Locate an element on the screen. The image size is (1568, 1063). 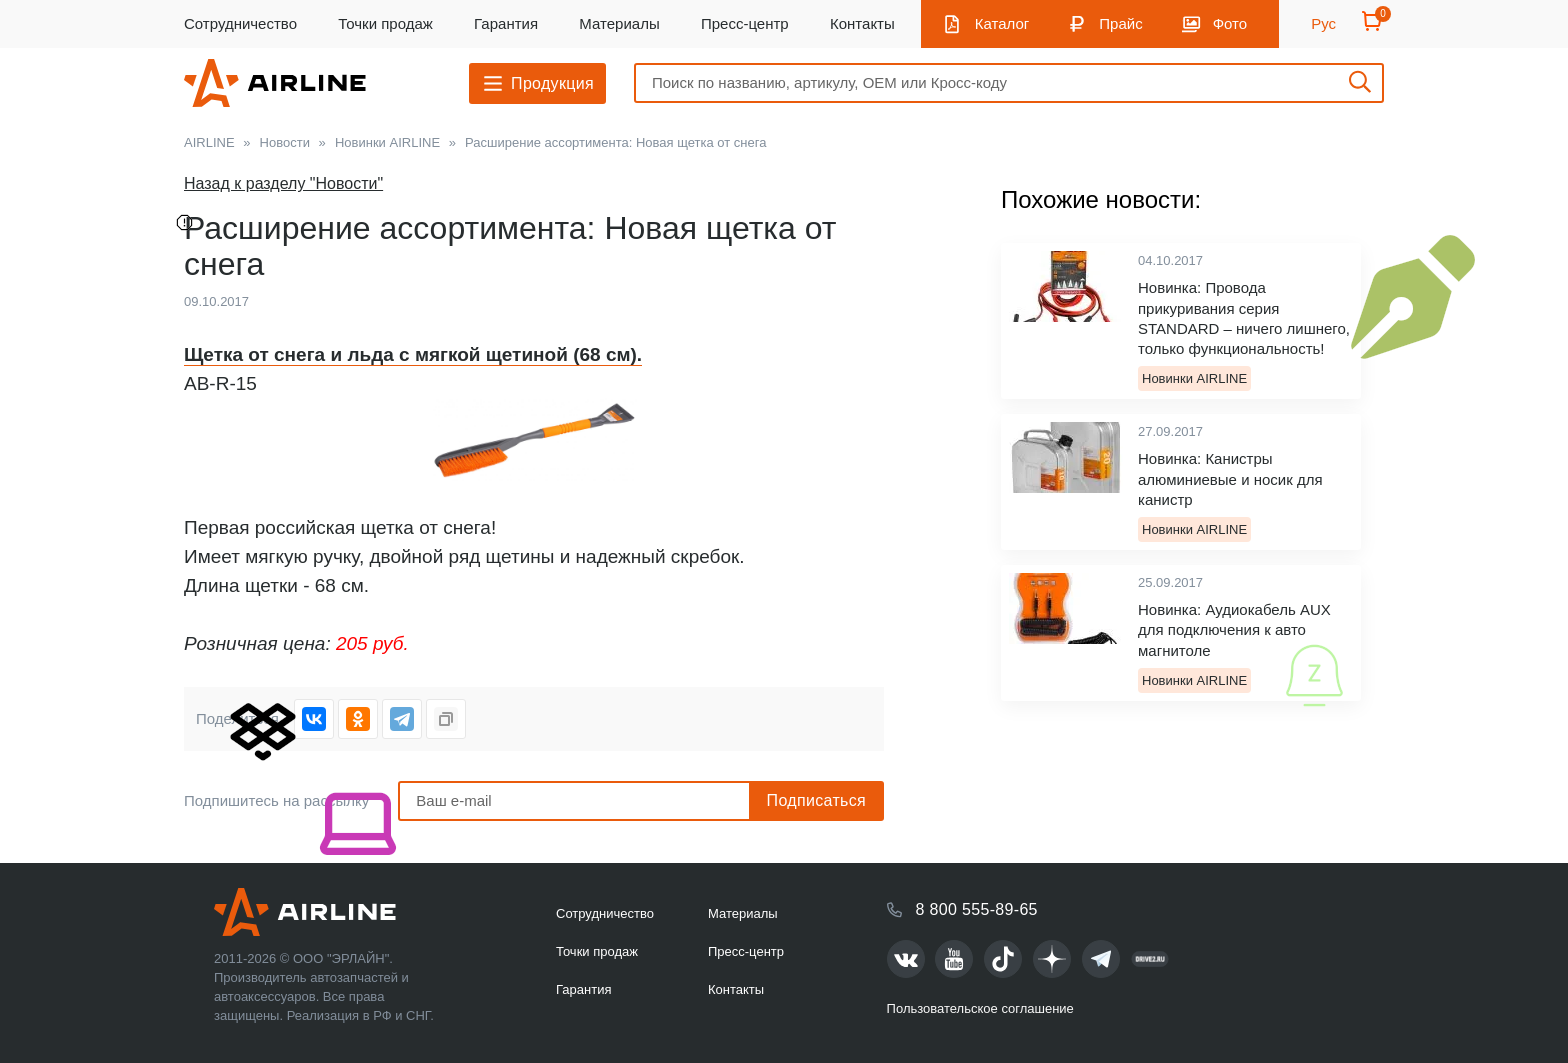
snooze notifications is located at coordinates (1314, 675).